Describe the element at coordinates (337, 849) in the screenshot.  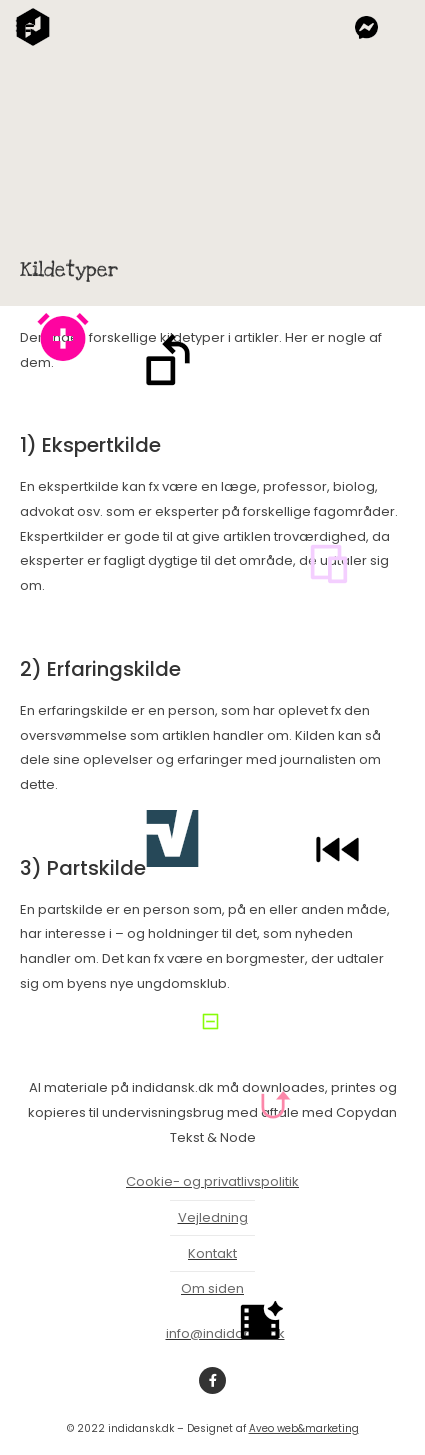
I see `skip to the beginning of the track` at that location.